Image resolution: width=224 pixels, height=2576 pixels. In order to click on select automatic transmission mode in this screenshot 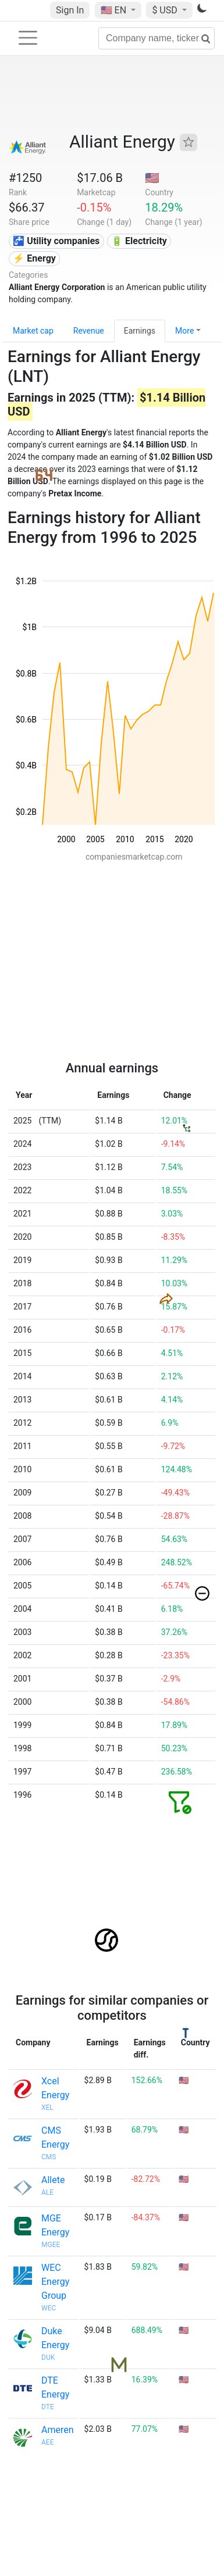, I will do `click(187, 1128)`.